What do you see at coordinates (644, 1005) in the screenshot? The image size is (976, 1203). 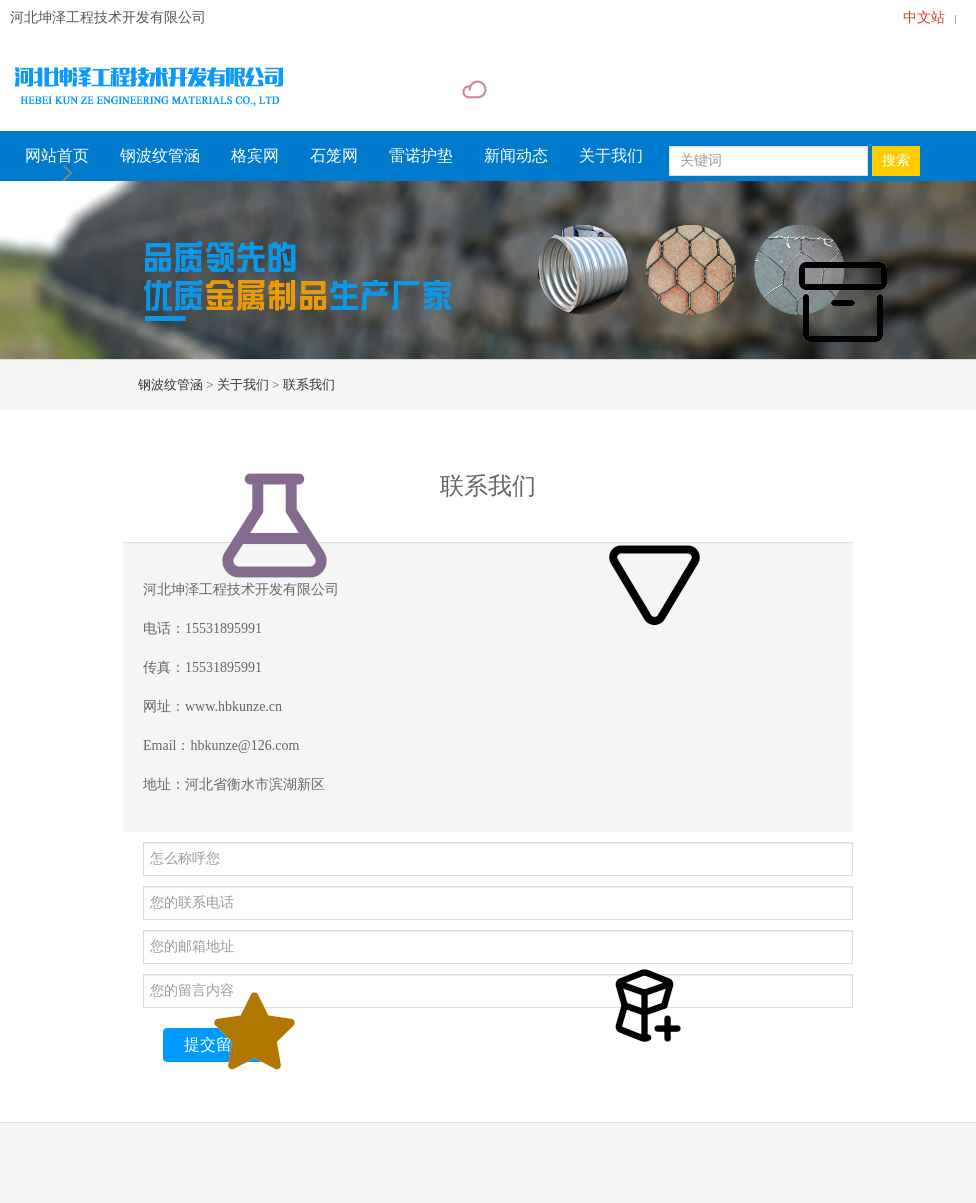 I see `add a new 3D object or model` at bounding box center [644, 1005].